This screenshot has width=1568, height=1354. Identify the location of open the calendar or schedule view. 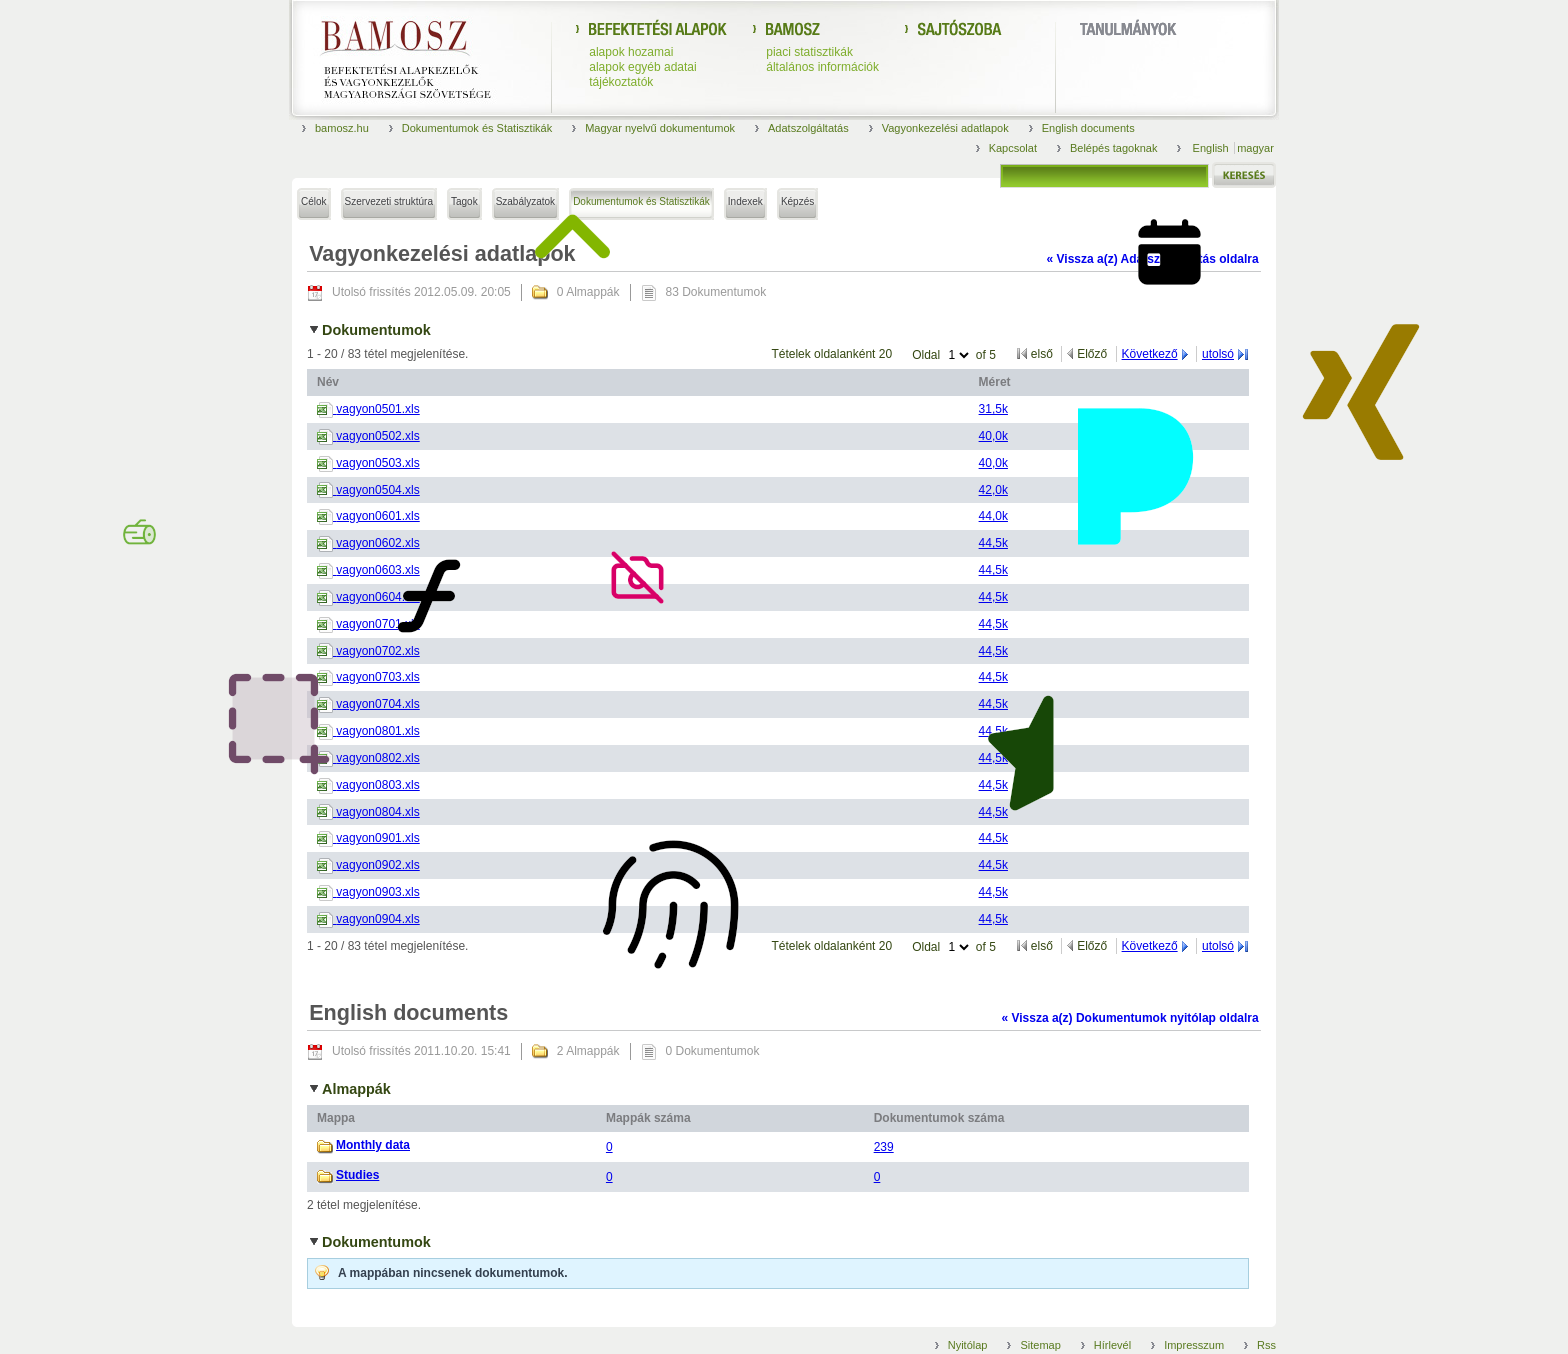
(1169, 253).